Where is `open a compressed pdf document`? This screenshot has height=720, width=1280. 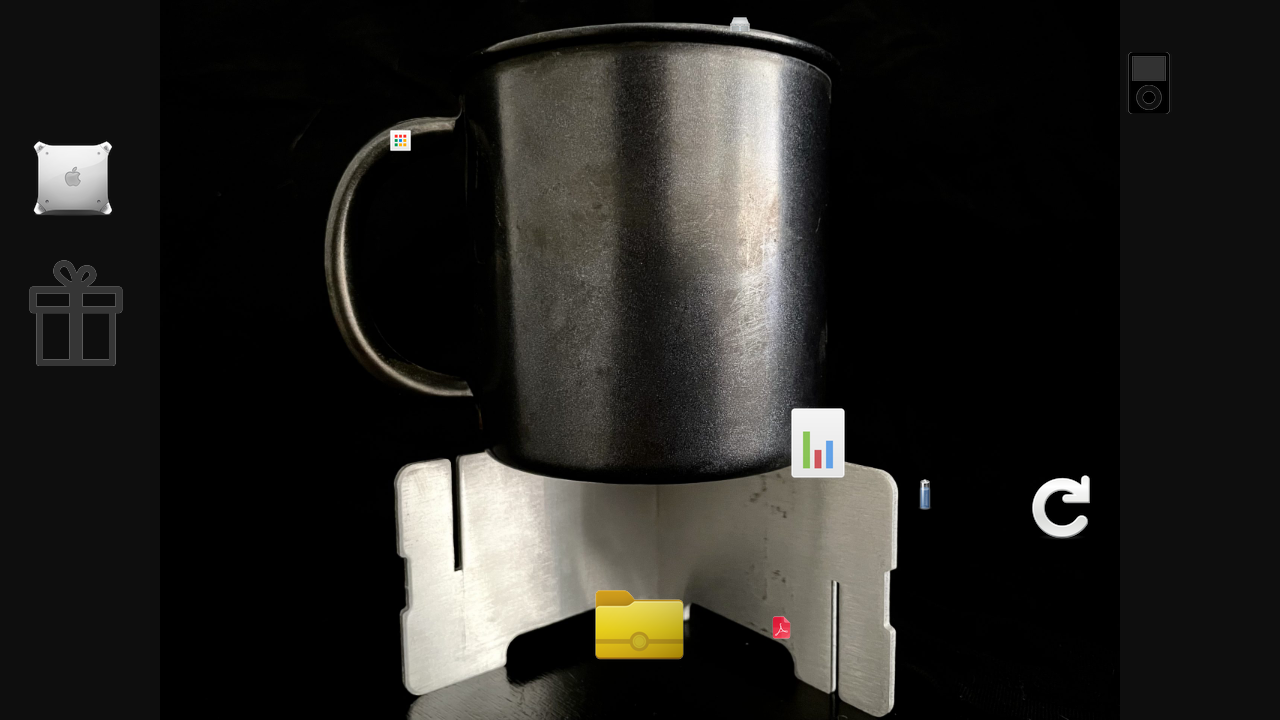
open a compressed pdf document is located at coordinates (781, 627).